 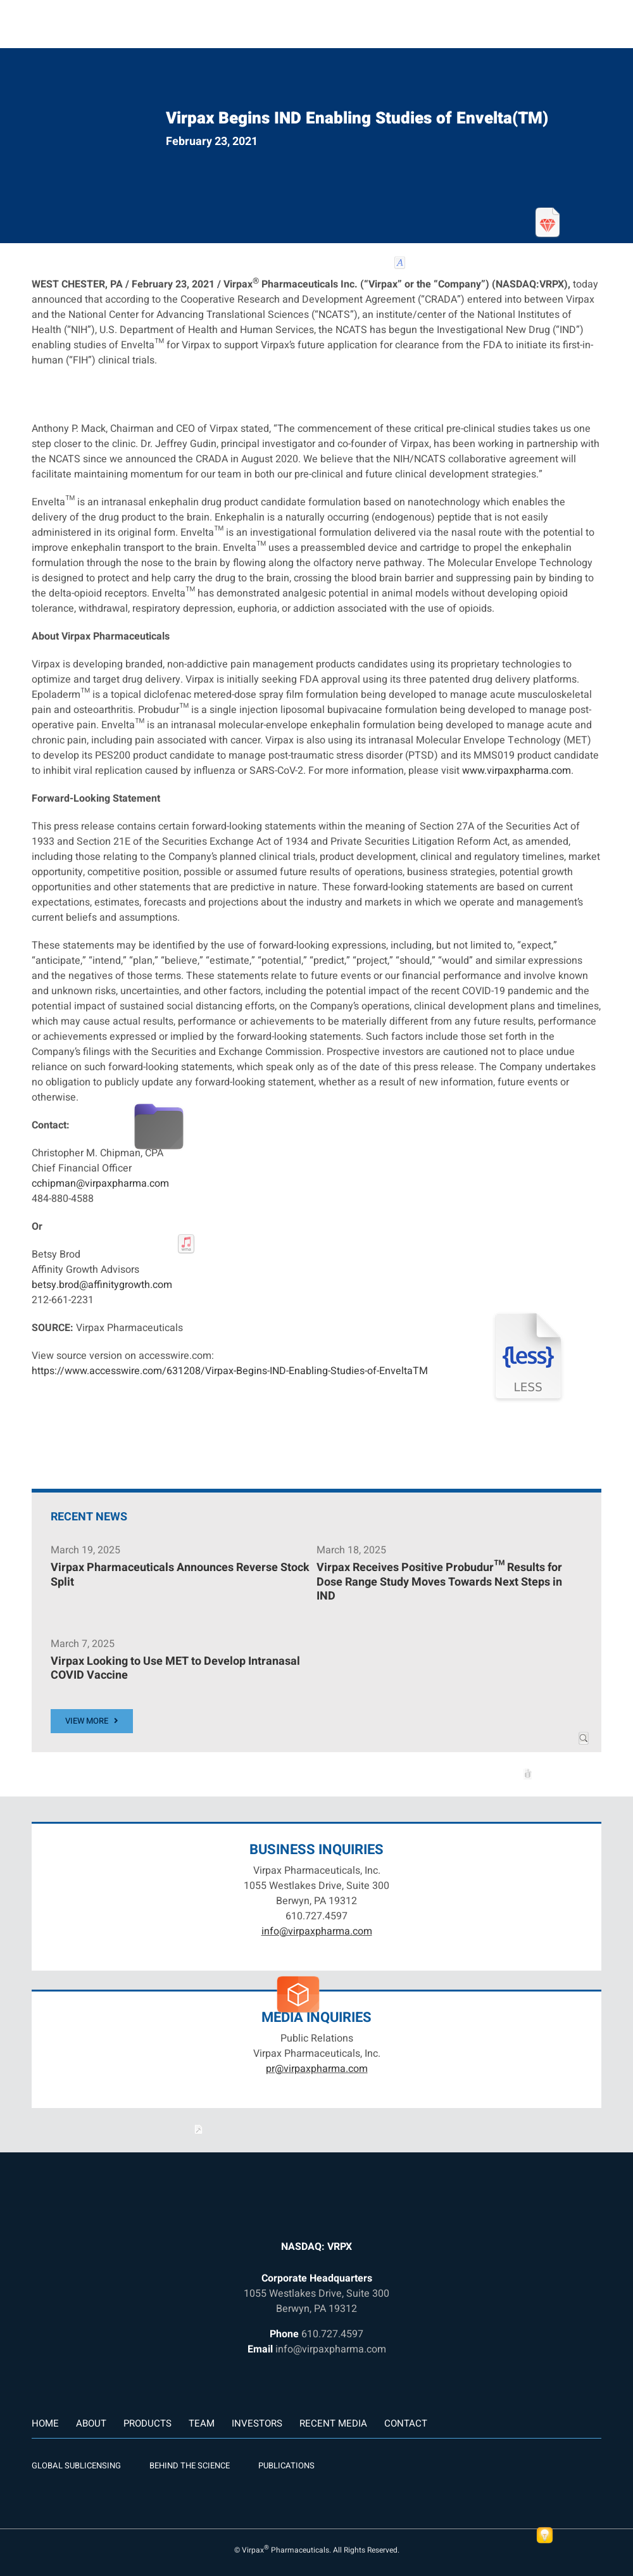 I want to click on open a 3D model file in STL binary format, so click(x=298, y=1993).